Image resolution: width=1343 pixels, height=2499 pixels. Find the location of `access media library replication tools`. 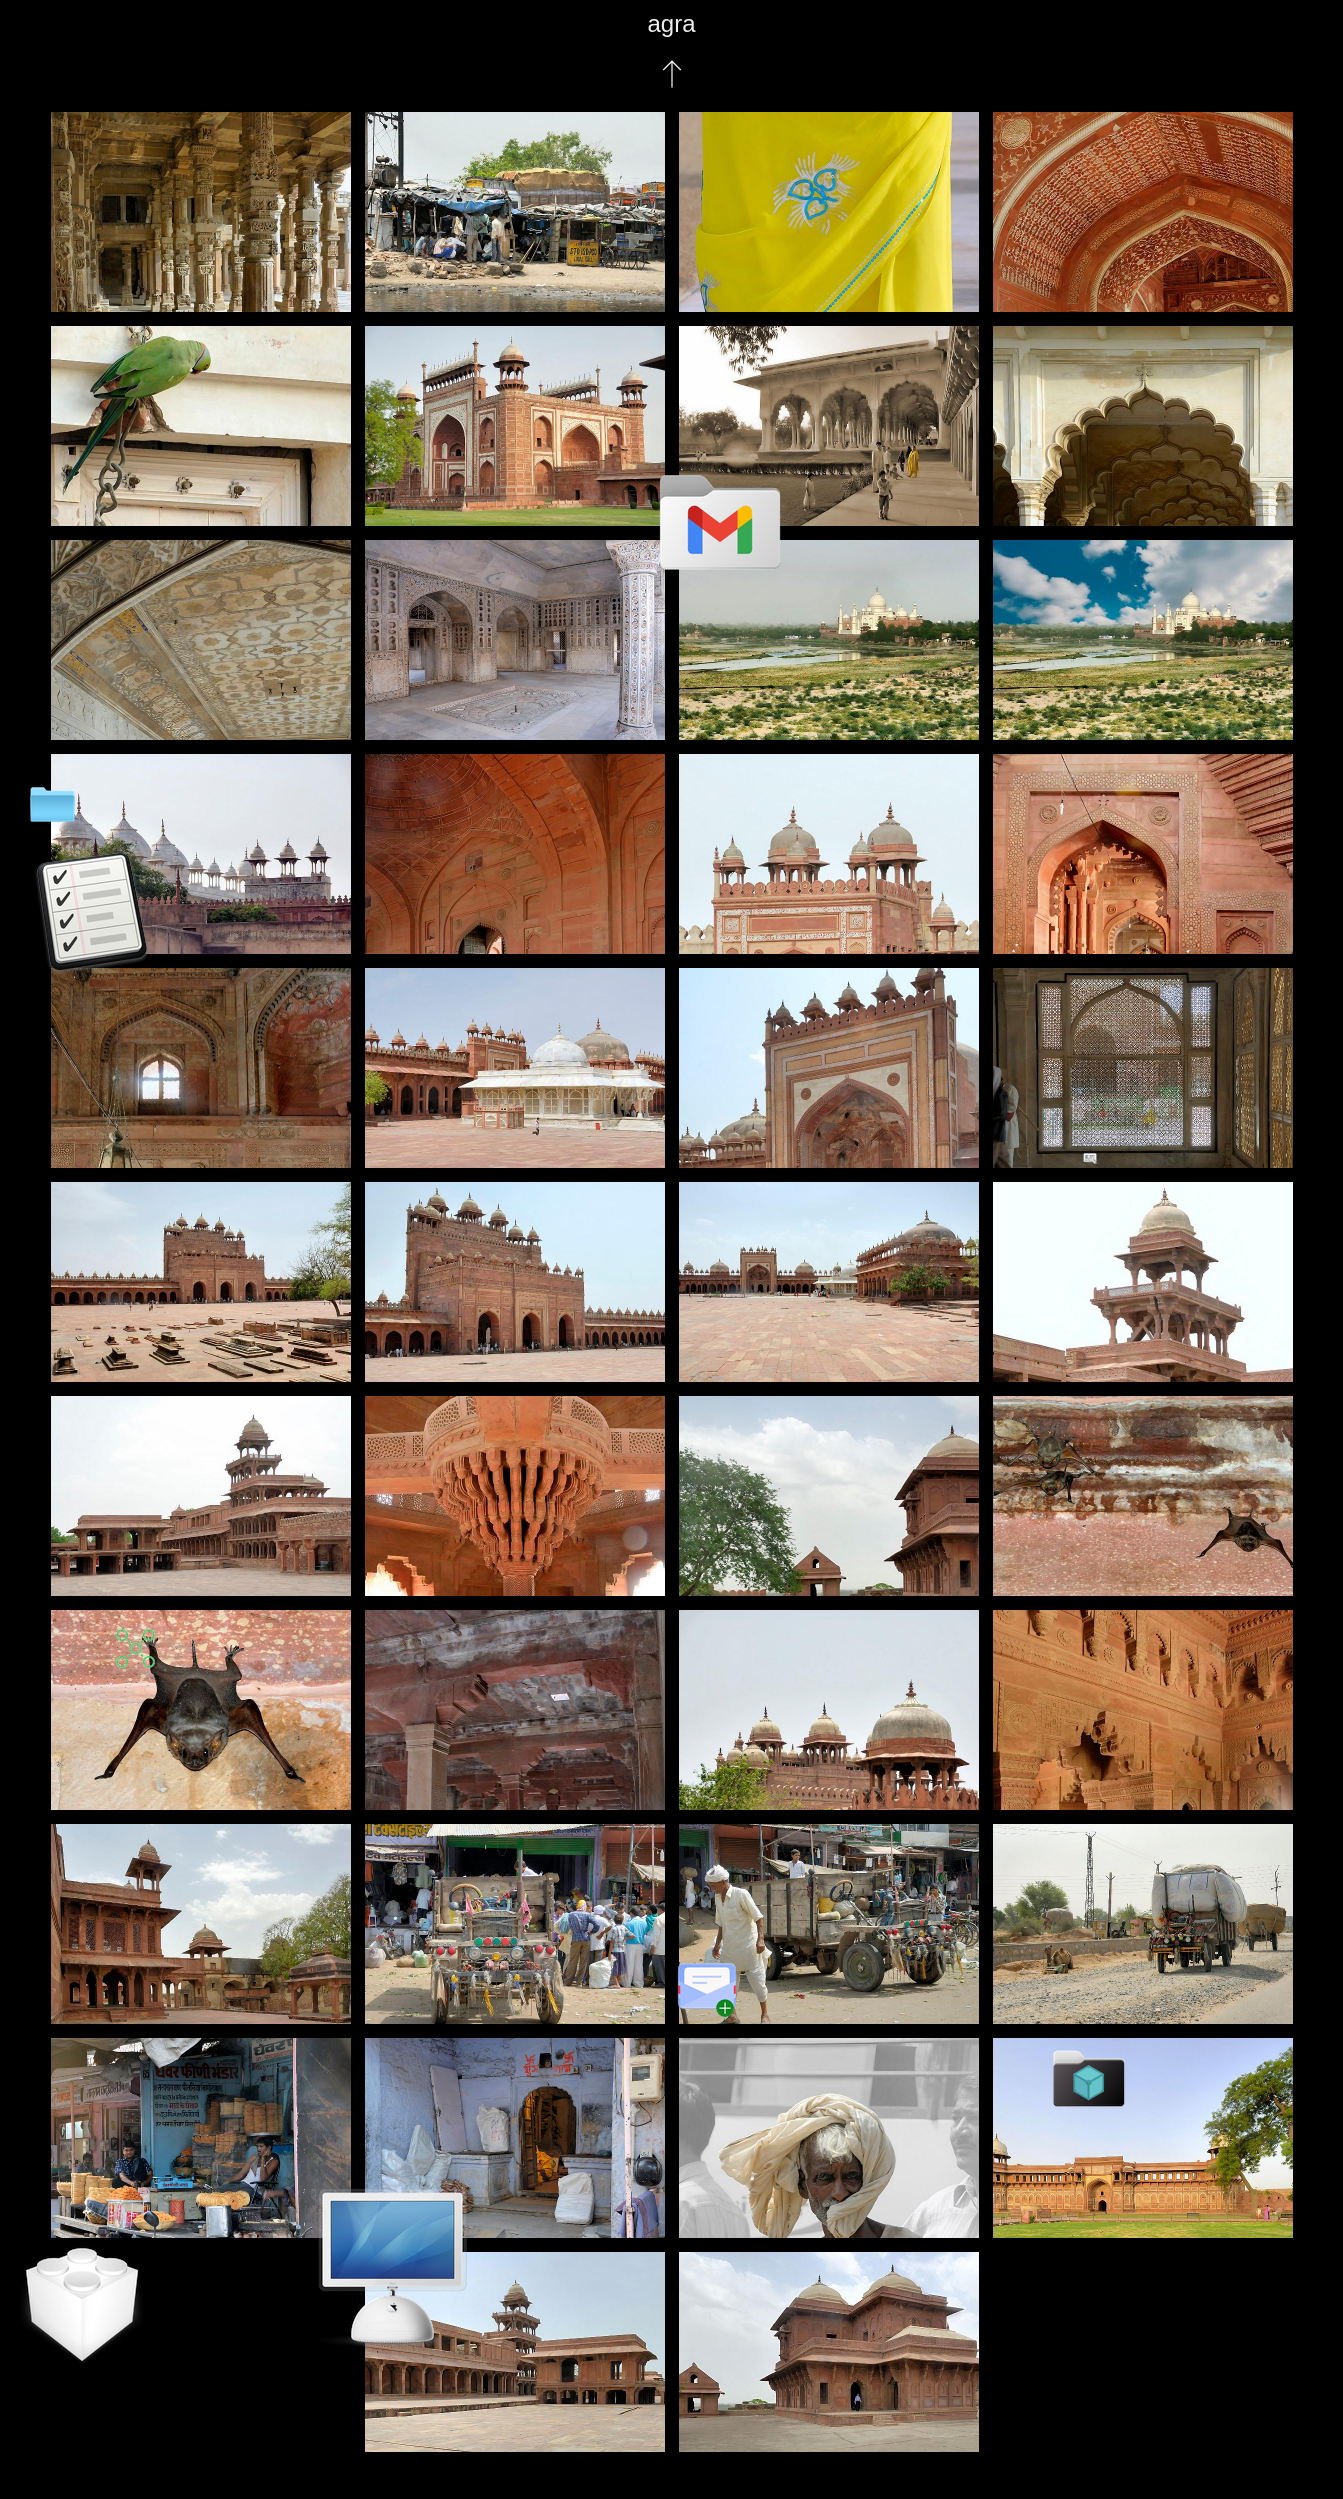

access media library replication tools is located at coordinates (135, 1648).